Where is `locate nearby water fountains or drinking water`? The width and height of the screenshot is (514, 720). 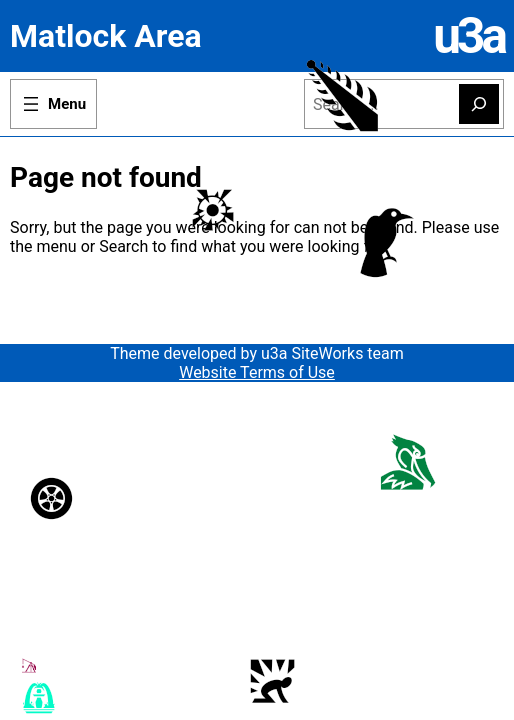 locate nearby water fountains or drinking water is located at coordinates (39, 698).